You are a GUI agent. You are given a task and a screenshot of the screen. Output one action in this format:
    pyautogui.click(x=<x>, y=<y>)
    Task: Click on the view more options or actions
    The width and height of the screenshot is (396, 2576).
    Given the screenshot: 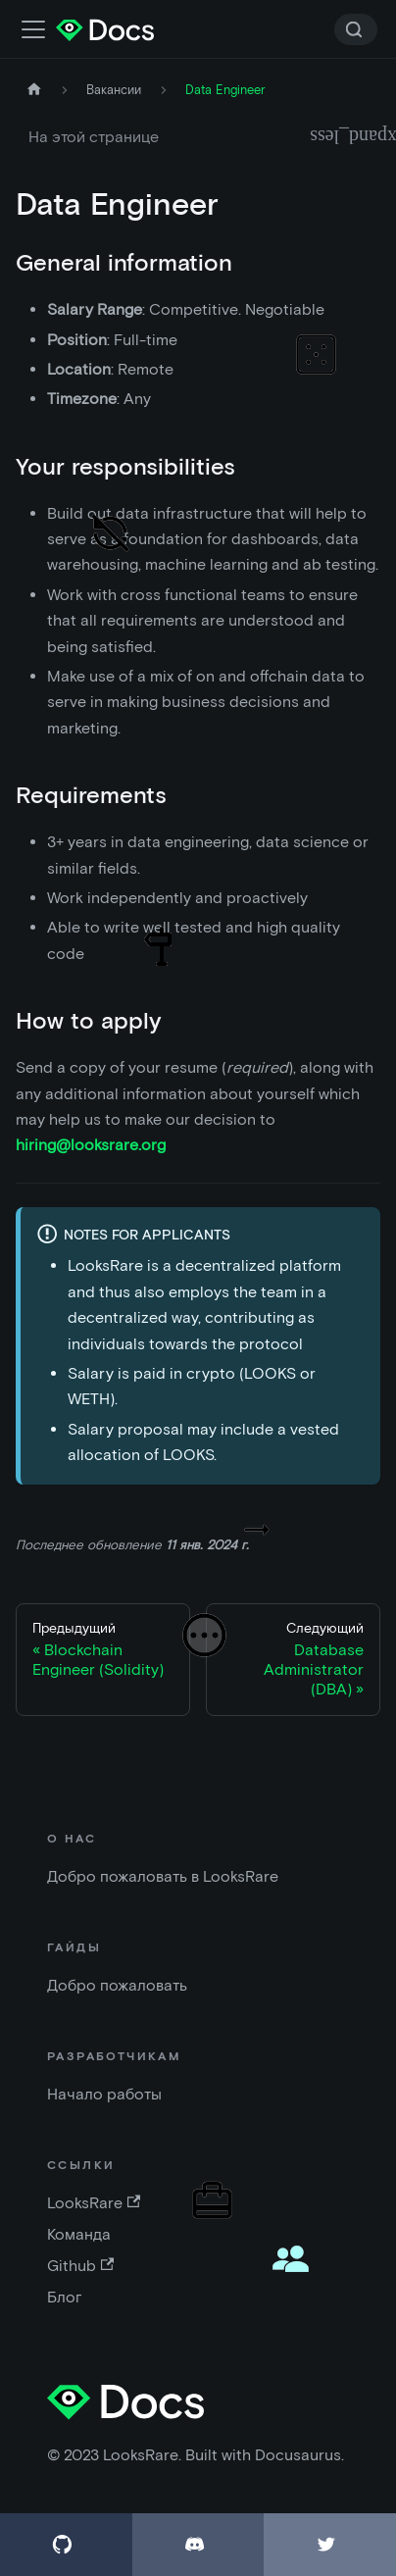 What is the action you would take?
    pyautogui.click(x=204, y=1635)
    